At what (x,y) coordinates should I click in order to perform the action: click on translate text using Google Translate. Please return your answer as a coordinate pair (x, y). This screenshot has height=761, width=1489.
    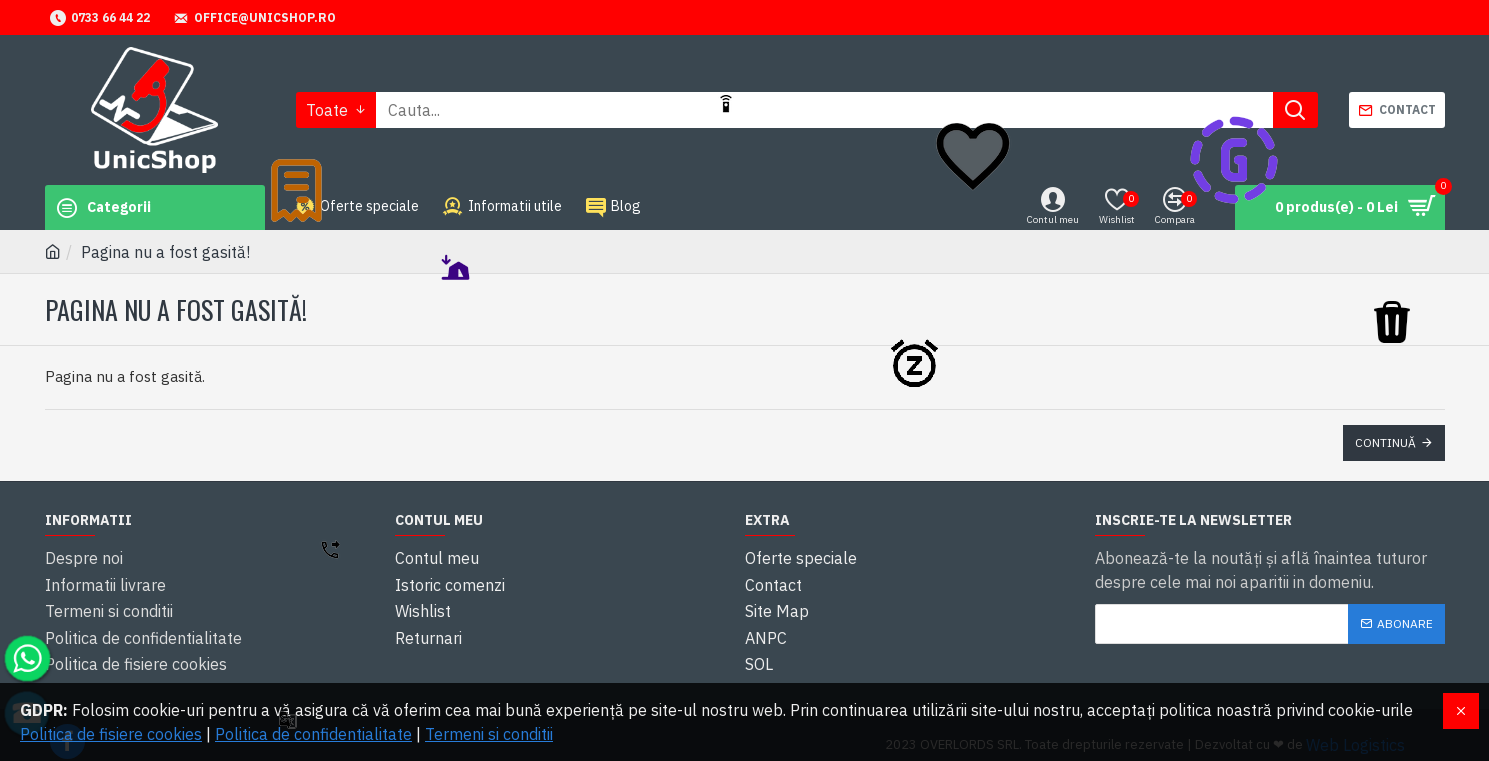
    Looking at the image, I should click on (288, 720).